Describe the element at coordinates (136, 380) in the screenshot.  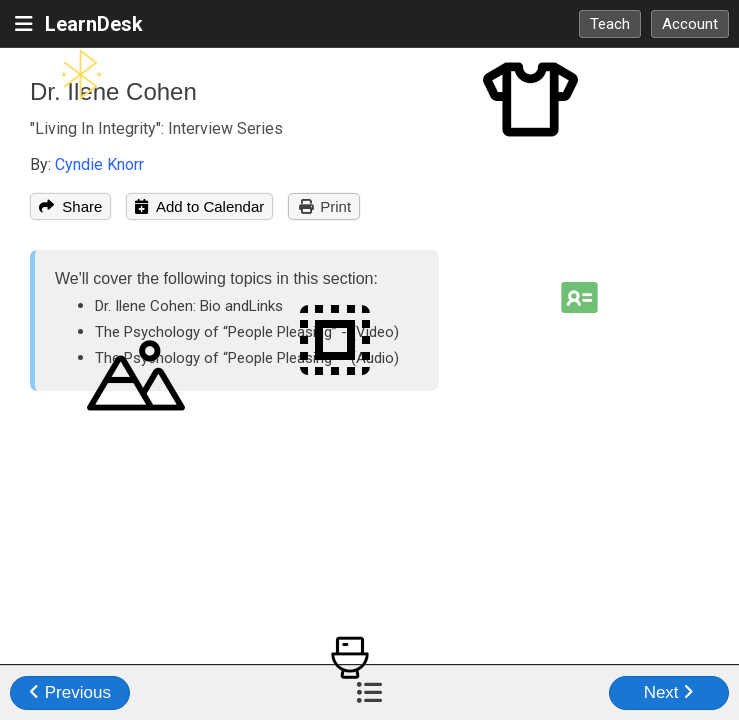
I see `view landscape or nature photos` at that location.